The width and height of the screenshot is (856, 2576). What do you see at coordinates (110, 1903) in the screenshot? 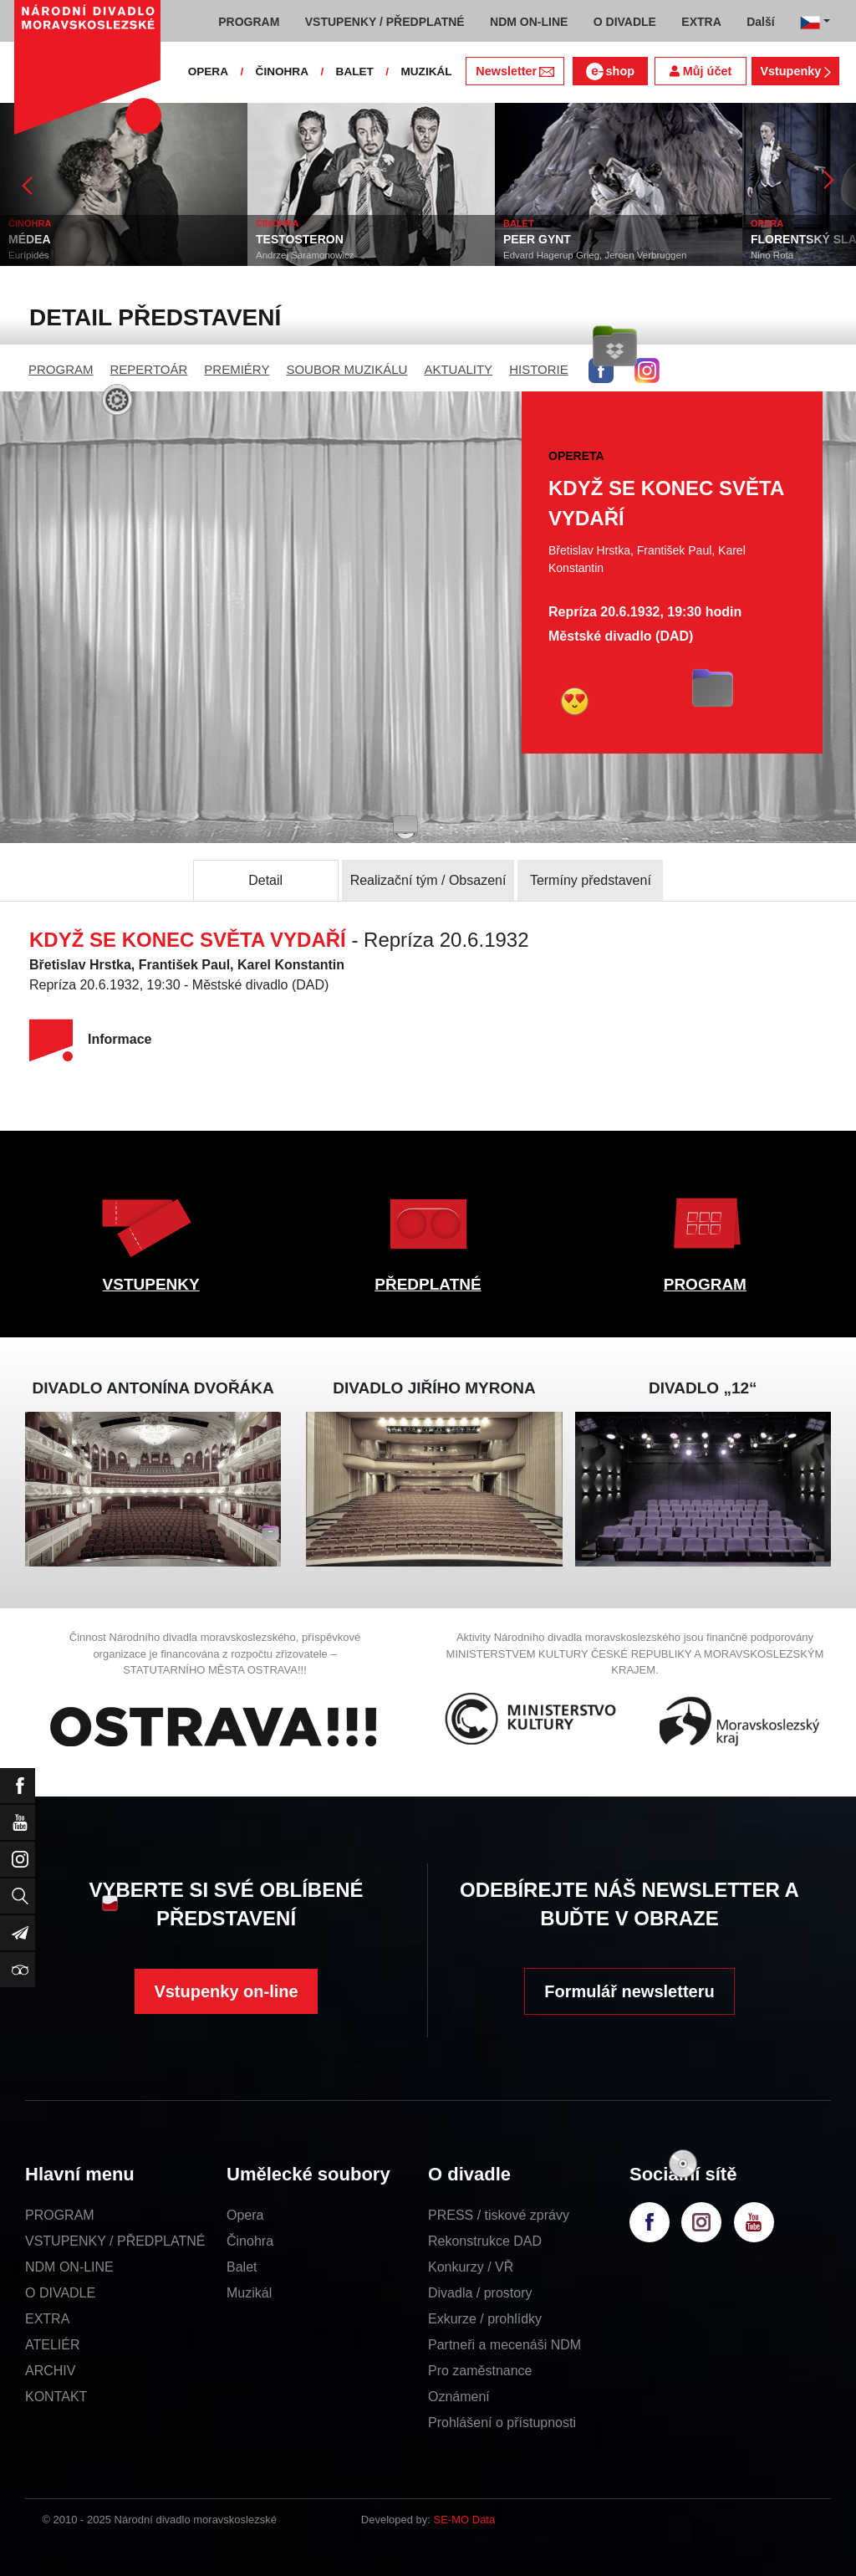
I see `open wine application for running windows programs` at bounding box center [110, 1903].